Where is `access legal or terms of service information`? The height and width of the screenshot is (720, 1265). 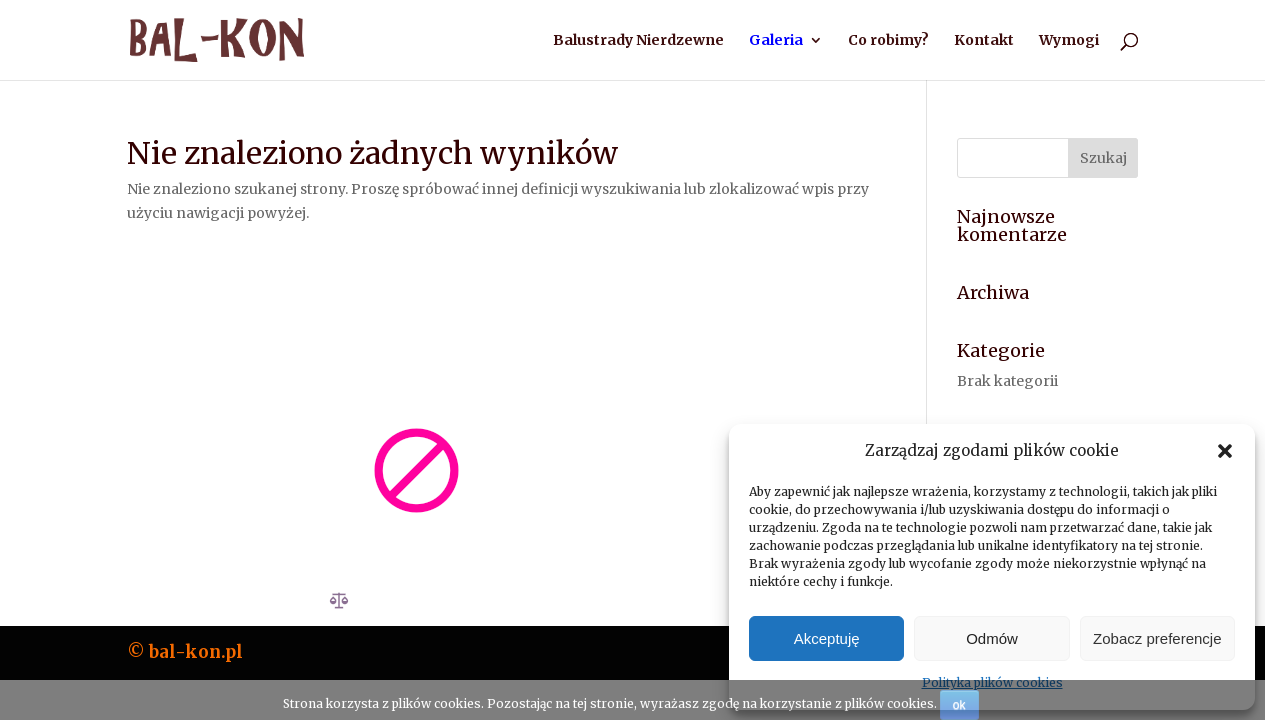 access legal or terms of service information is located at coordinates (339, 601).